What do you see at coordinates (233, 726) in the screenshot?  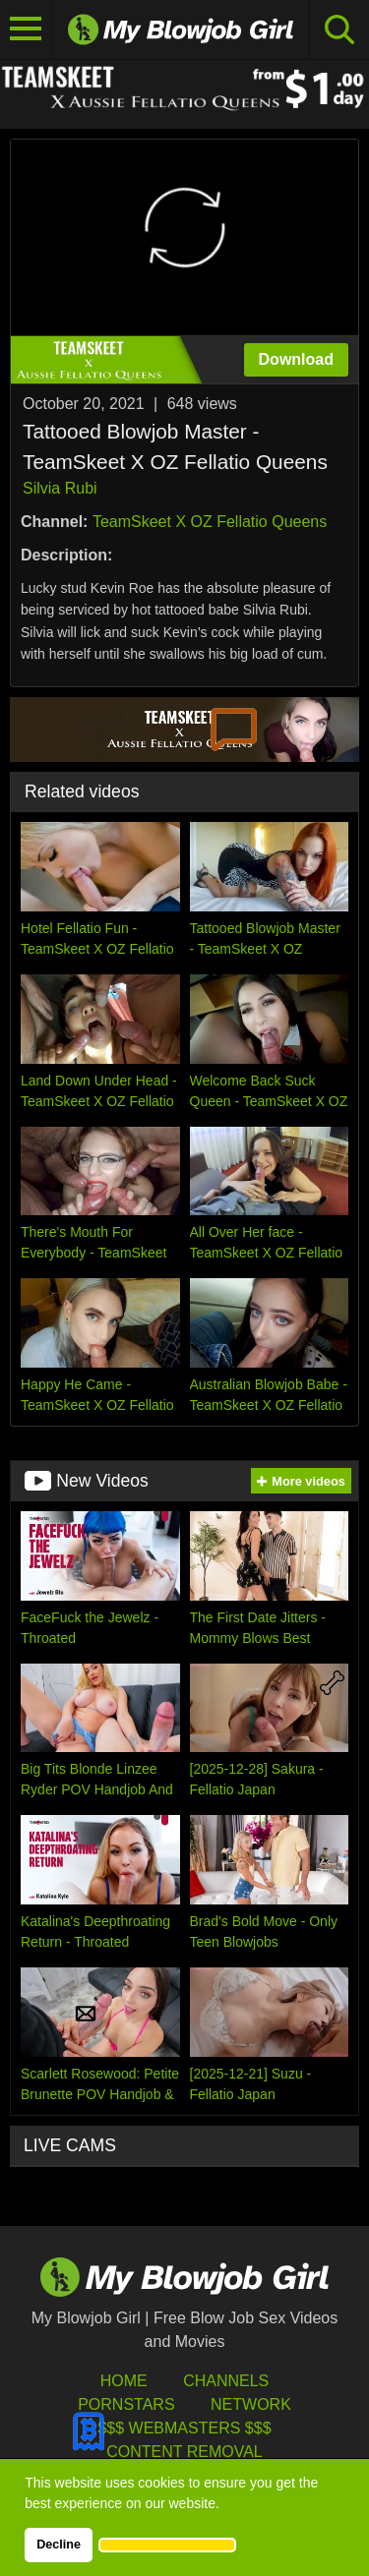 I see `open chat or messaging` at bounding box center [233, 726].